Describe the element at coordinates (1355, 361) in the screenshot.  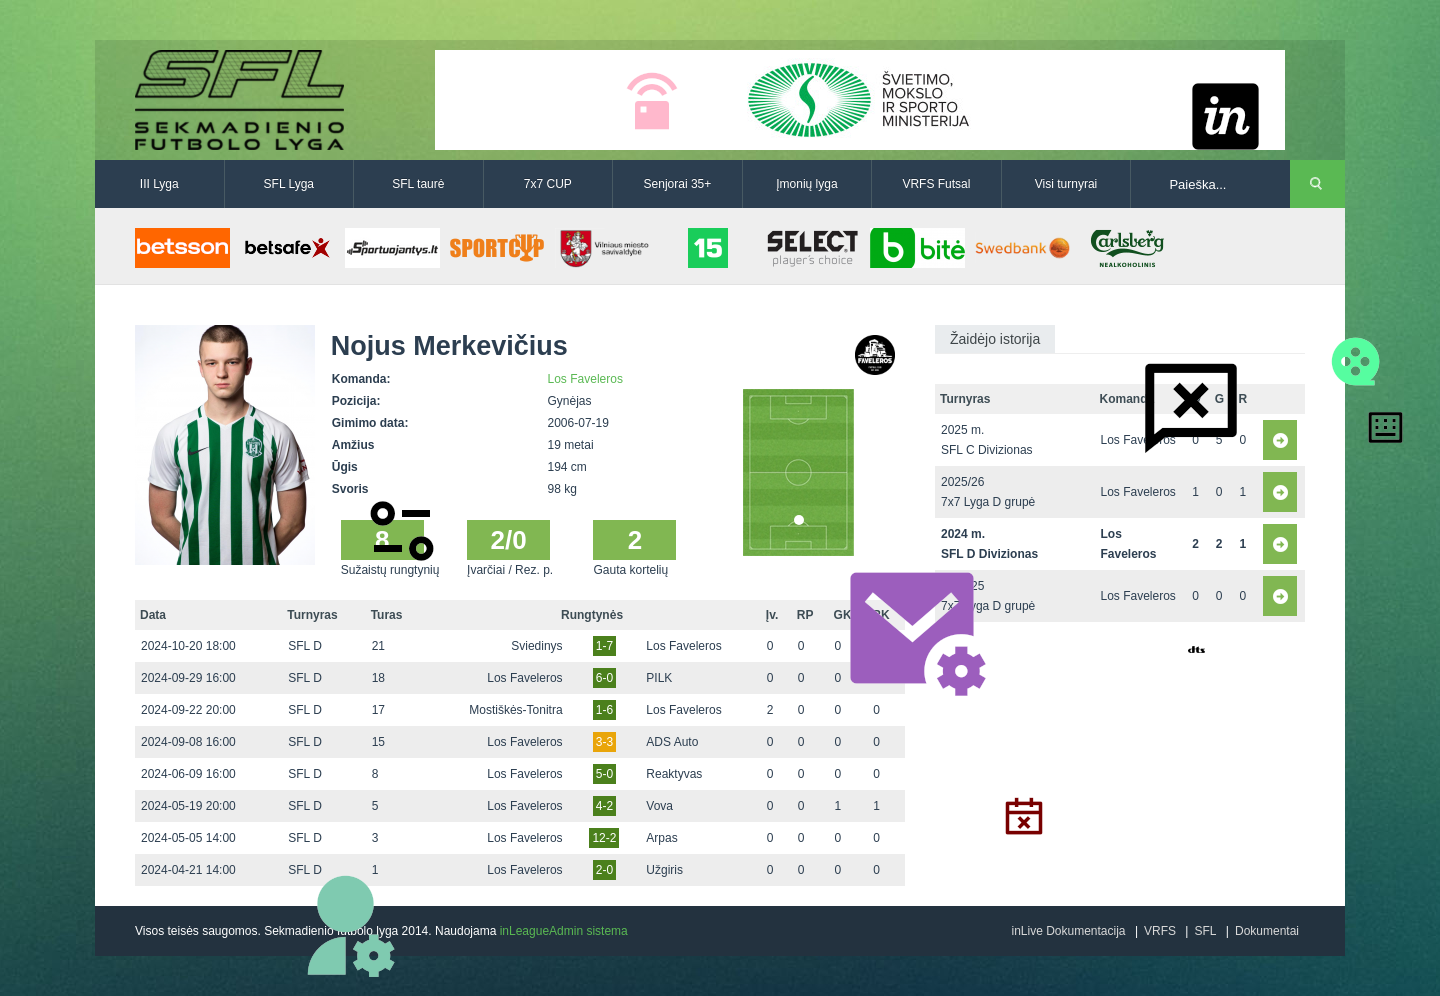
I see `browse movies or video content` at that location.